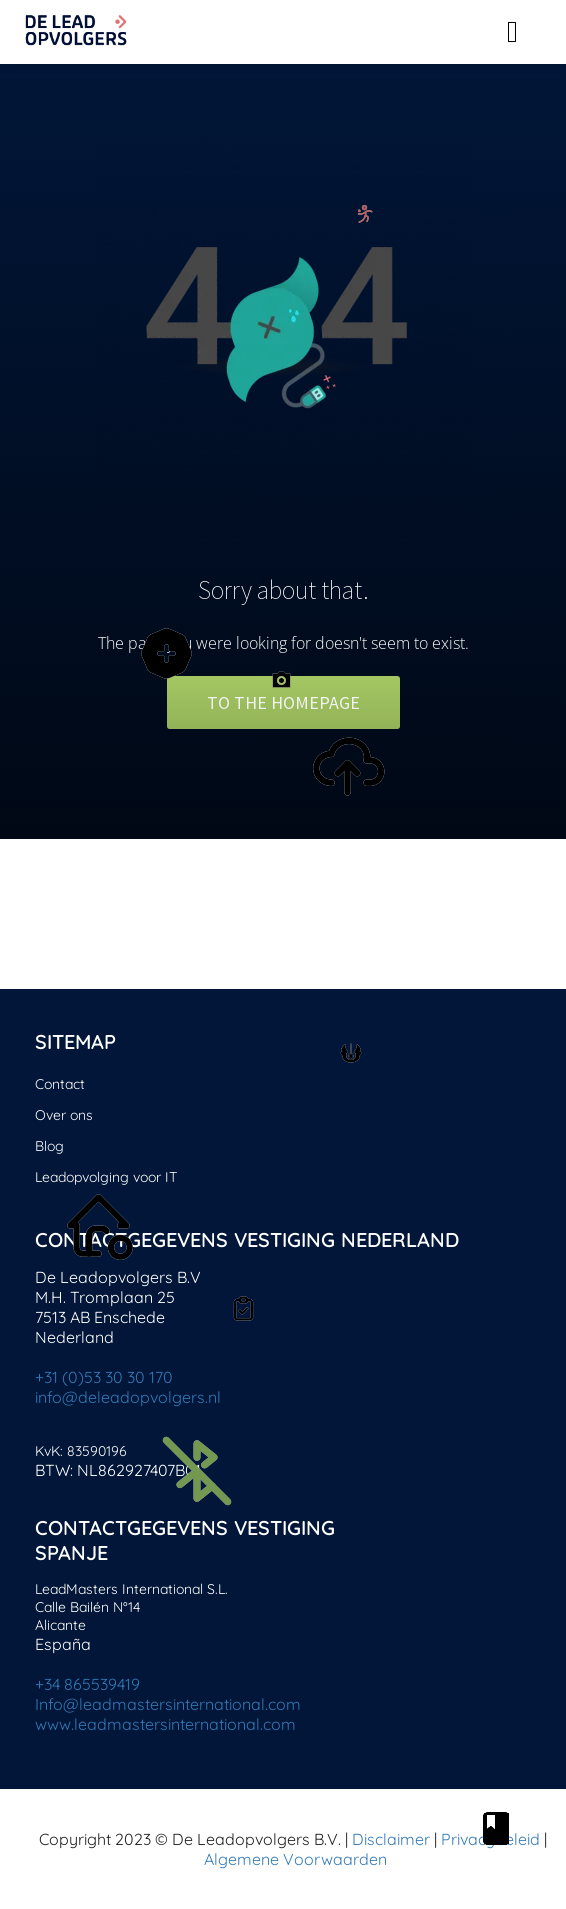  I want to click on indicates Jedi Order affiliation or Star Wars themed content, so click(351, 1053).